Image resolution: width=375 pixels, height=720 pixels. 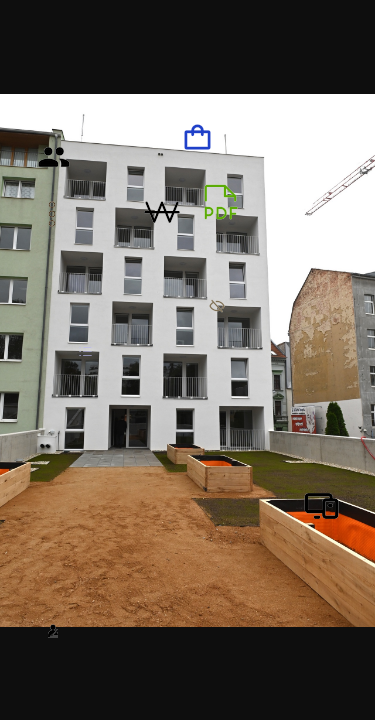 What do you see at coordinates (52, 214) in the screenshot?
I see `open more options menu` at bounding box center [52, 214].